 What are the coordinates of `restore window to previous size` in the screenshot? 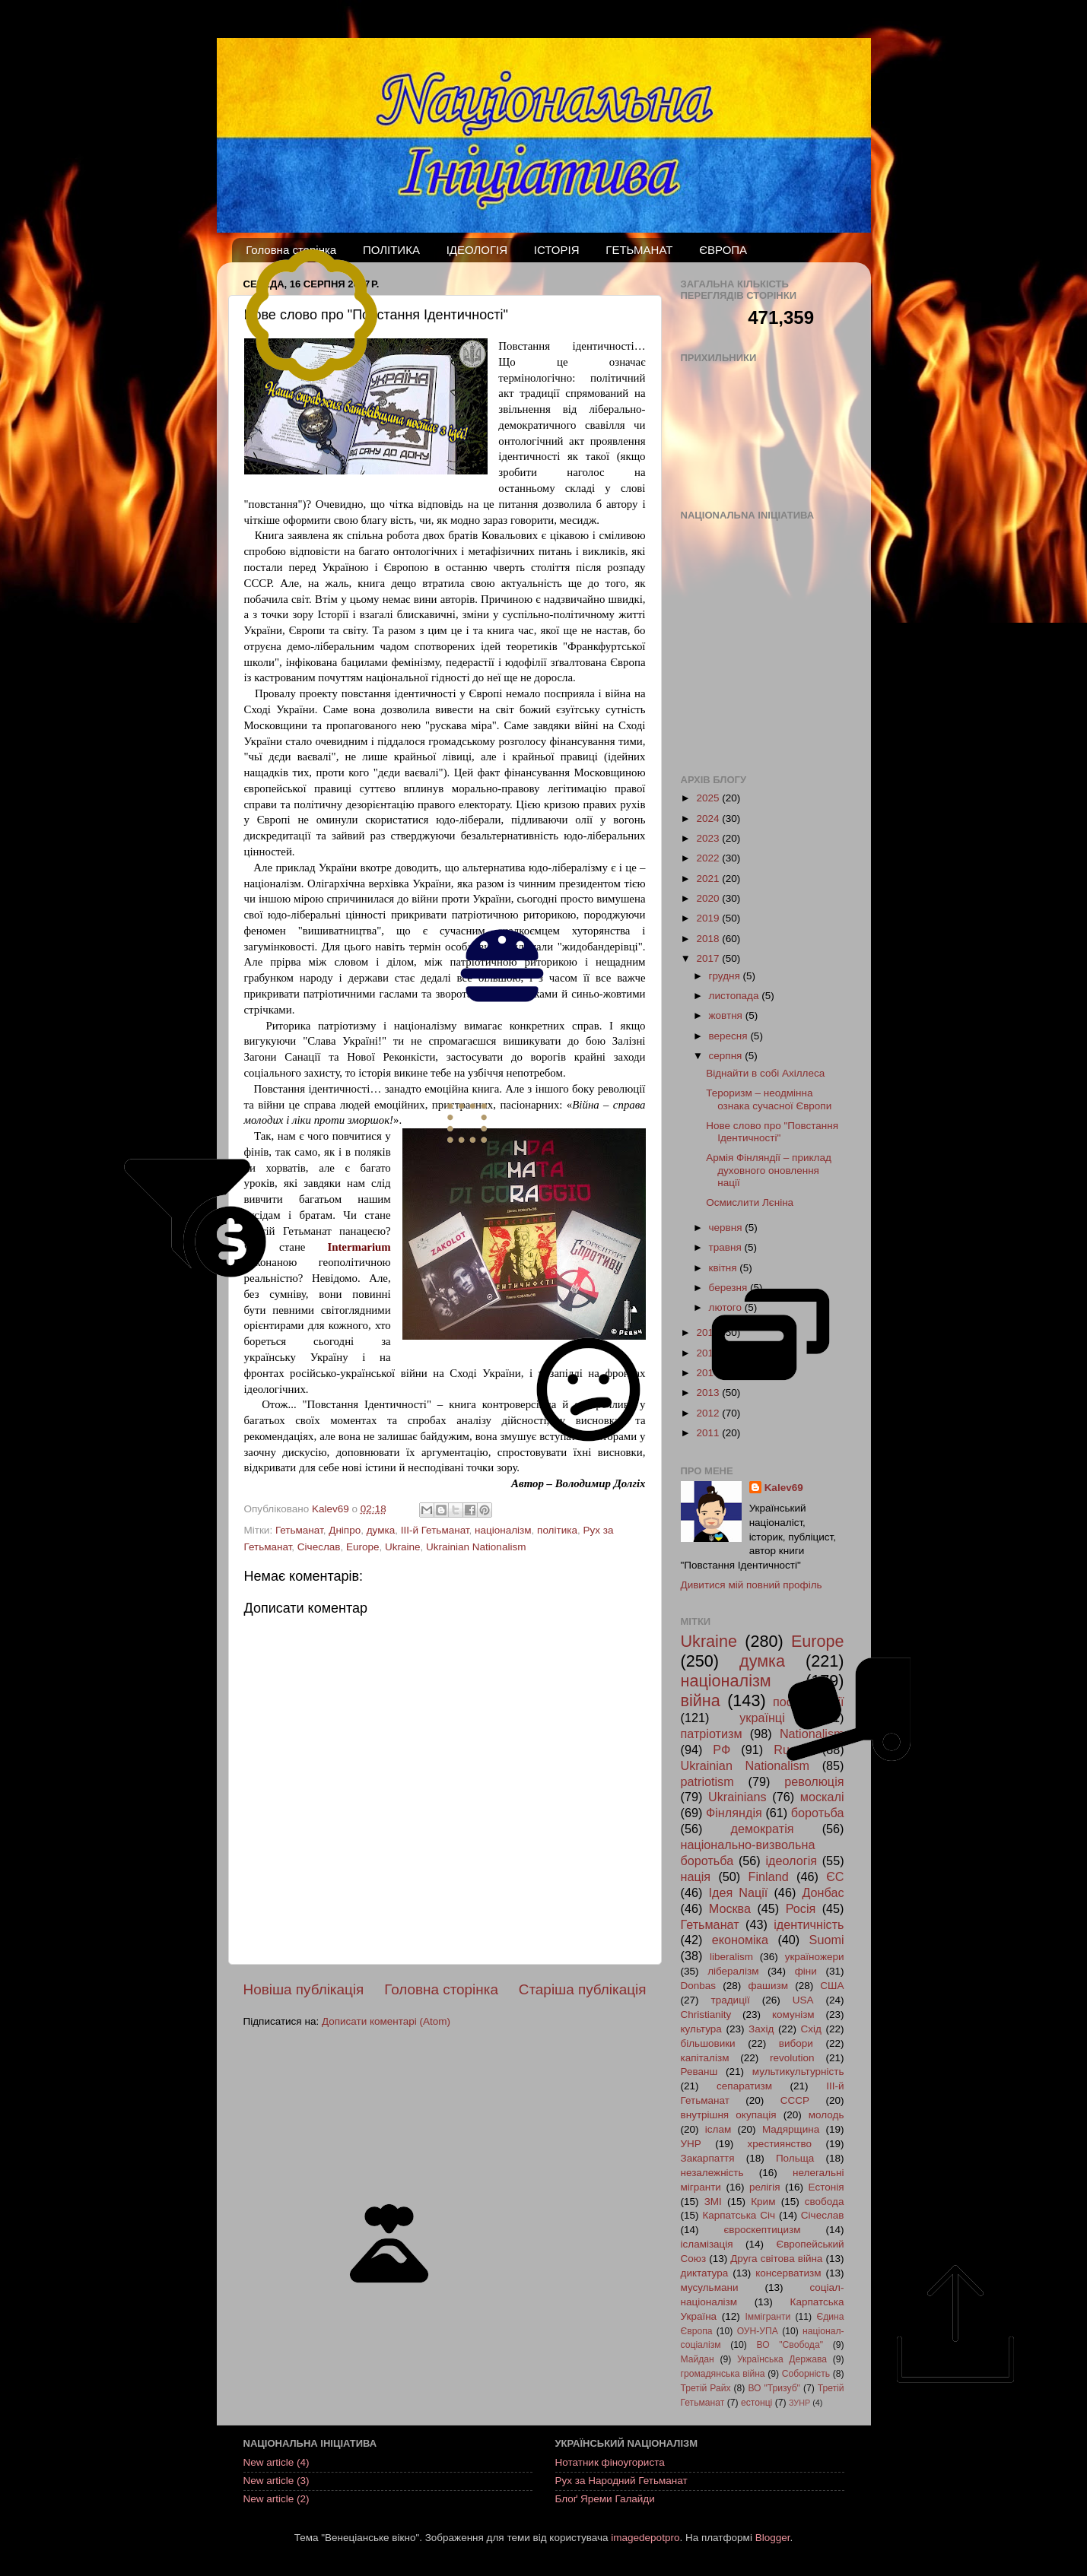 It's located at (771, 1334).